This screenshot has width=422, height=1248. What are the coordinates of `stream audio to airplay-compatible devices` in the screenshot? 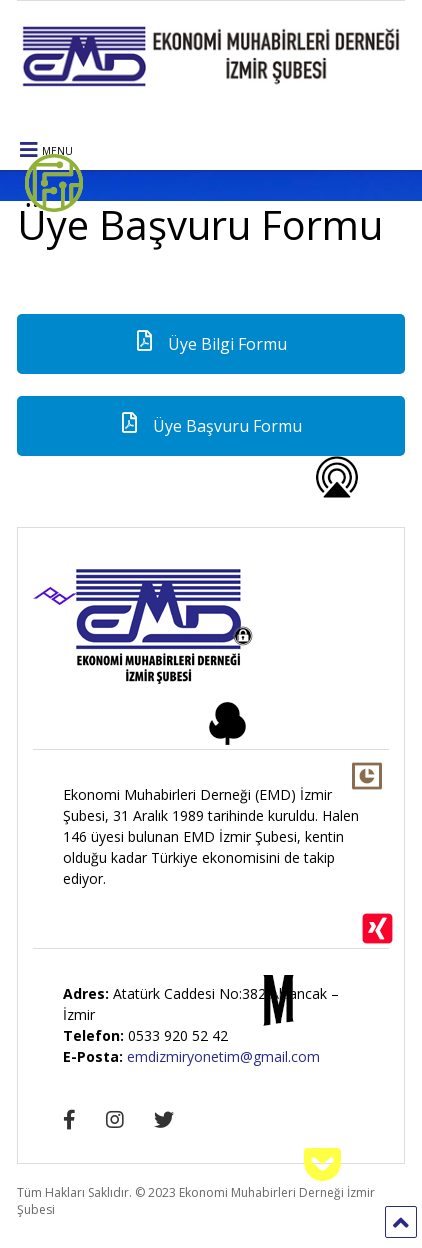 It's located at (337, 477).